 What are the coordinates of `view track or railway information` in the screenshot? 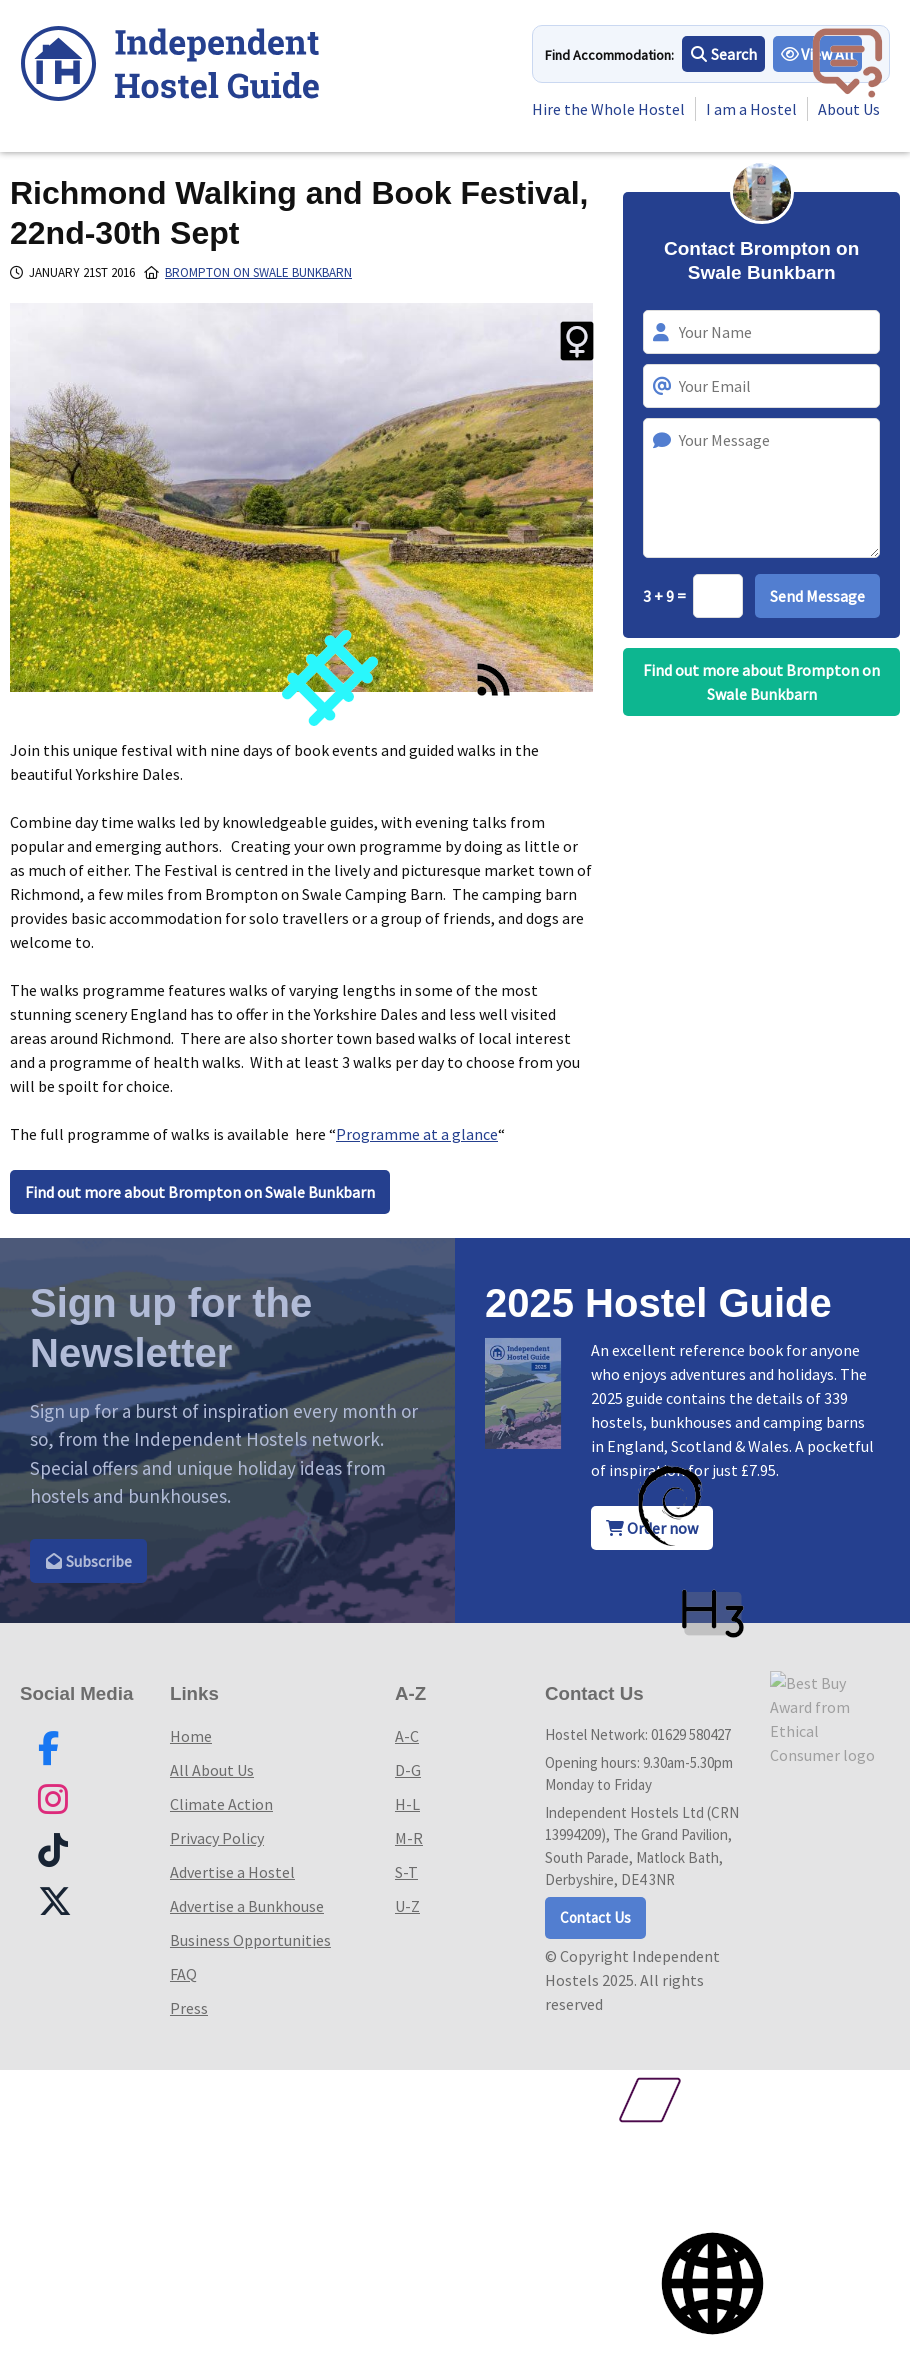 It's located at (330, 678).